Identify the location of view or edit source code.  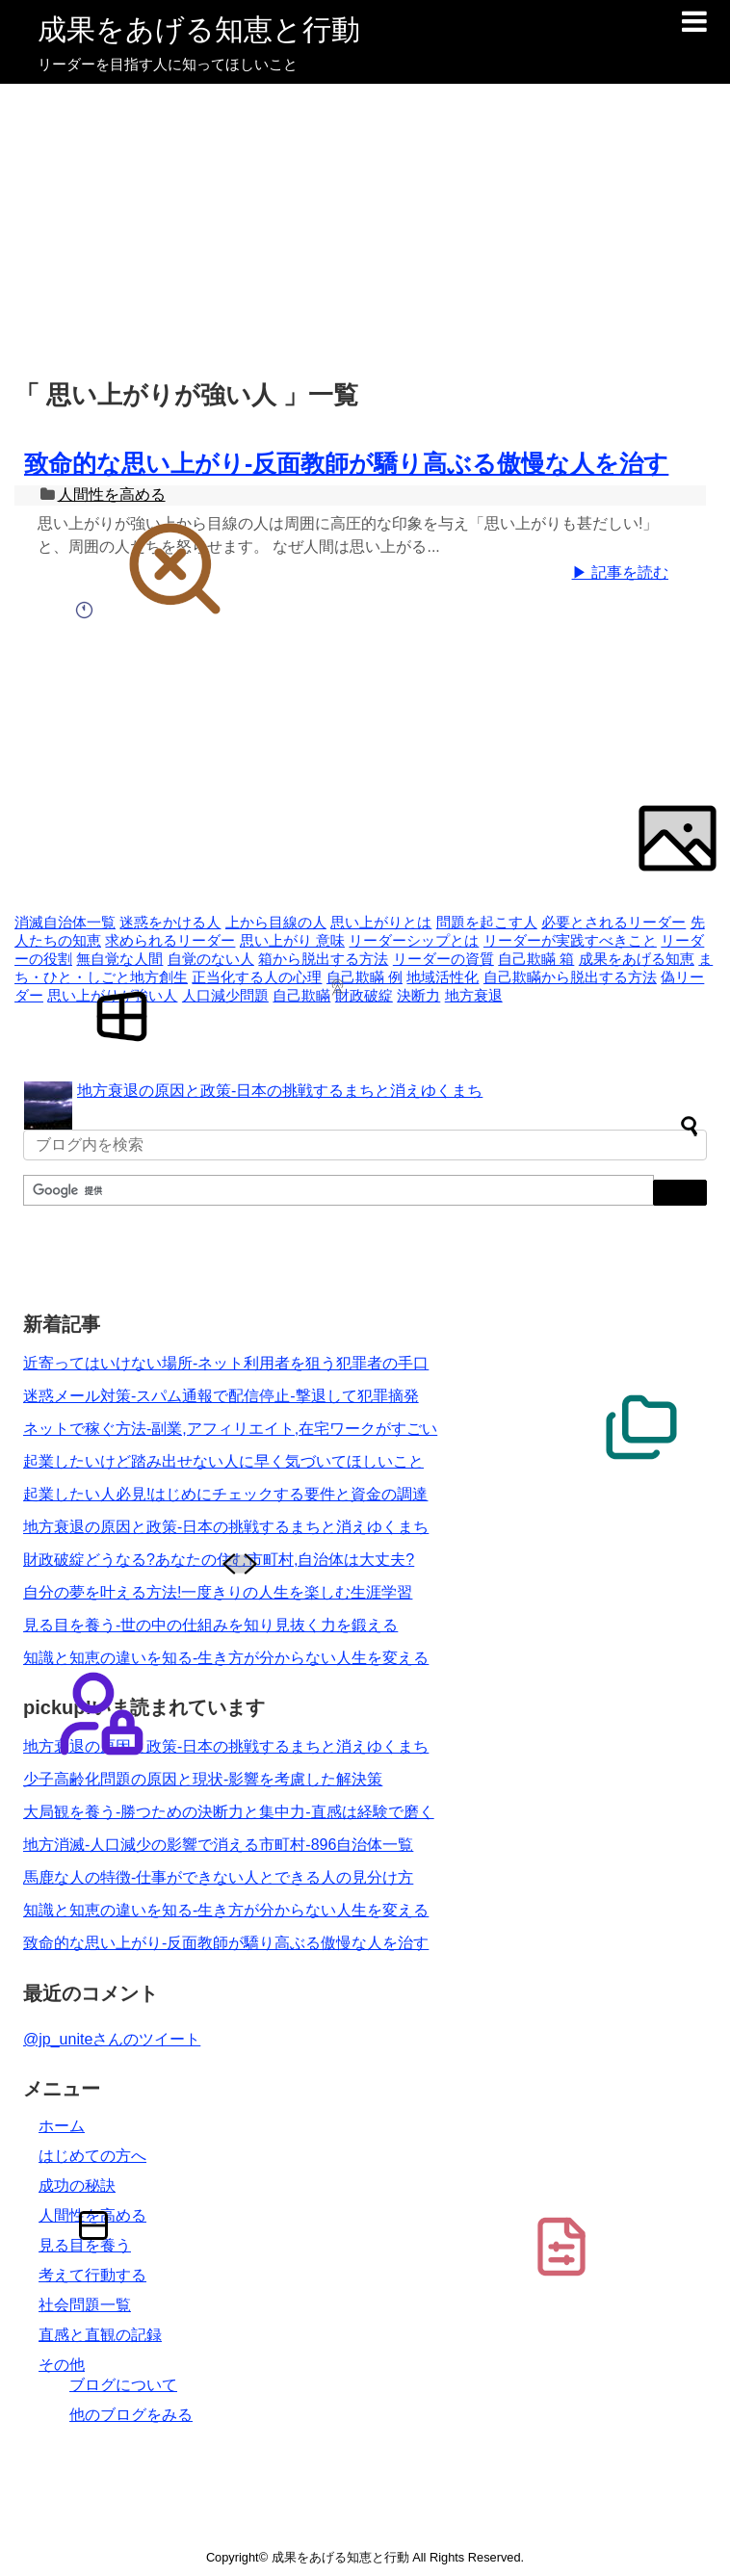
(240, 1564).